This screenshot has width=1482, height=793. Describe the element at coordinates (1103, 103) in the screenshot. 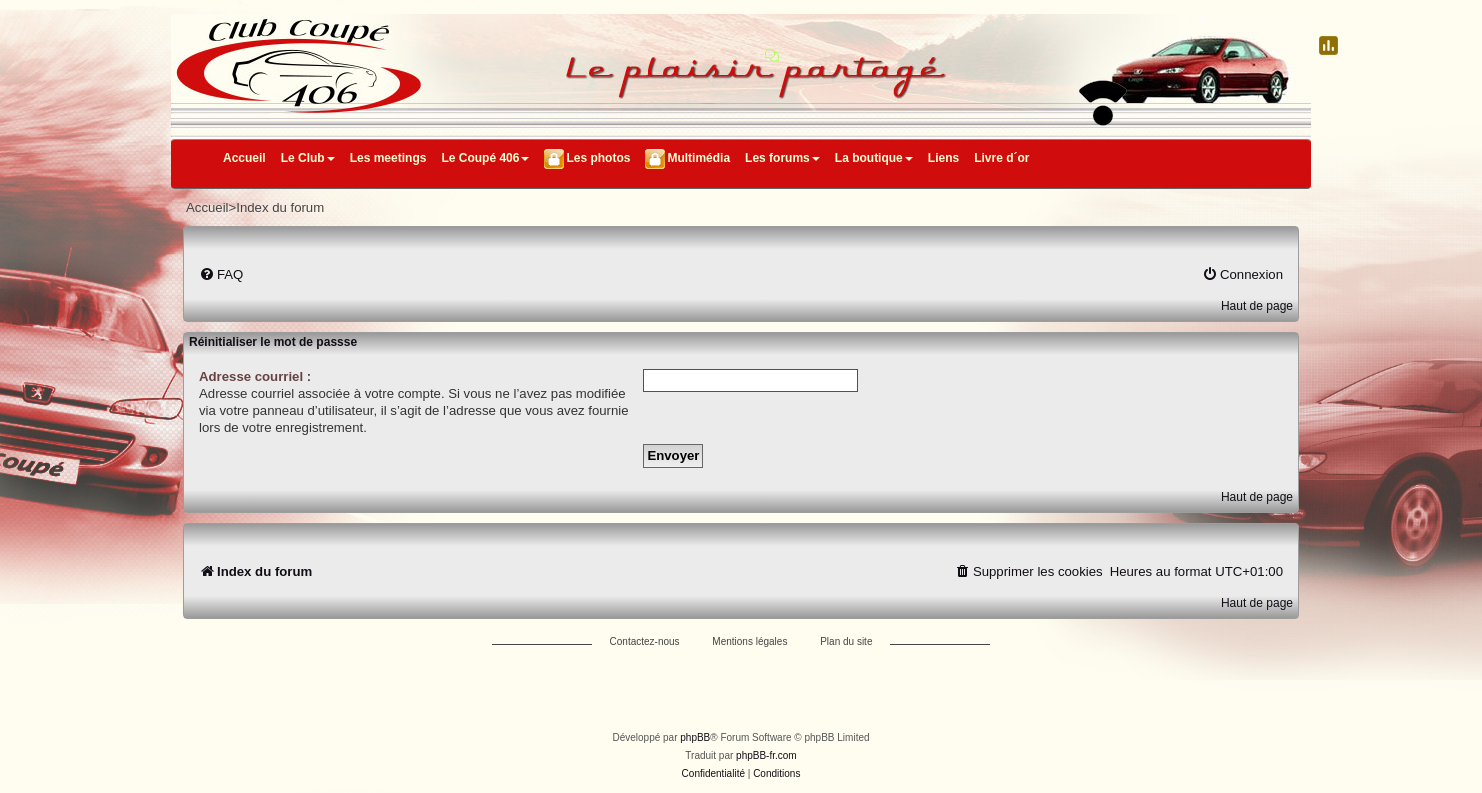

I see `calibrate your device's compass` at that location.